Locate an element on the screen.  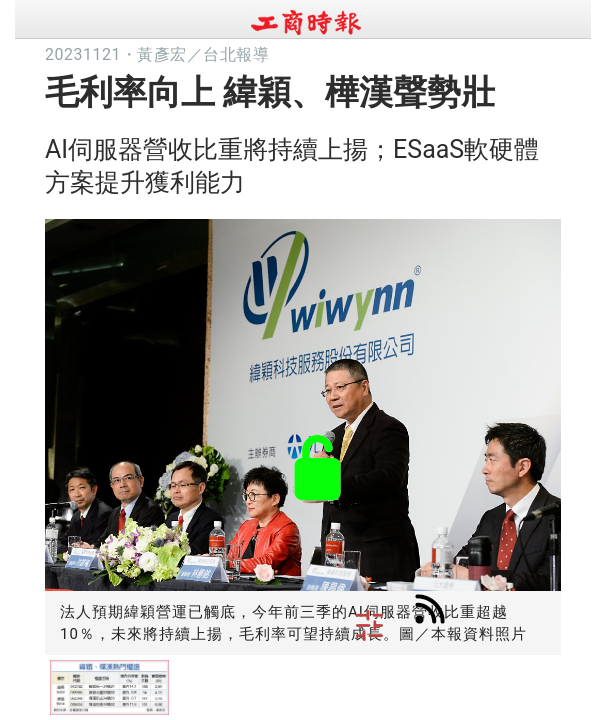
adjust settings or preferences is located at coordinates (369, 625).